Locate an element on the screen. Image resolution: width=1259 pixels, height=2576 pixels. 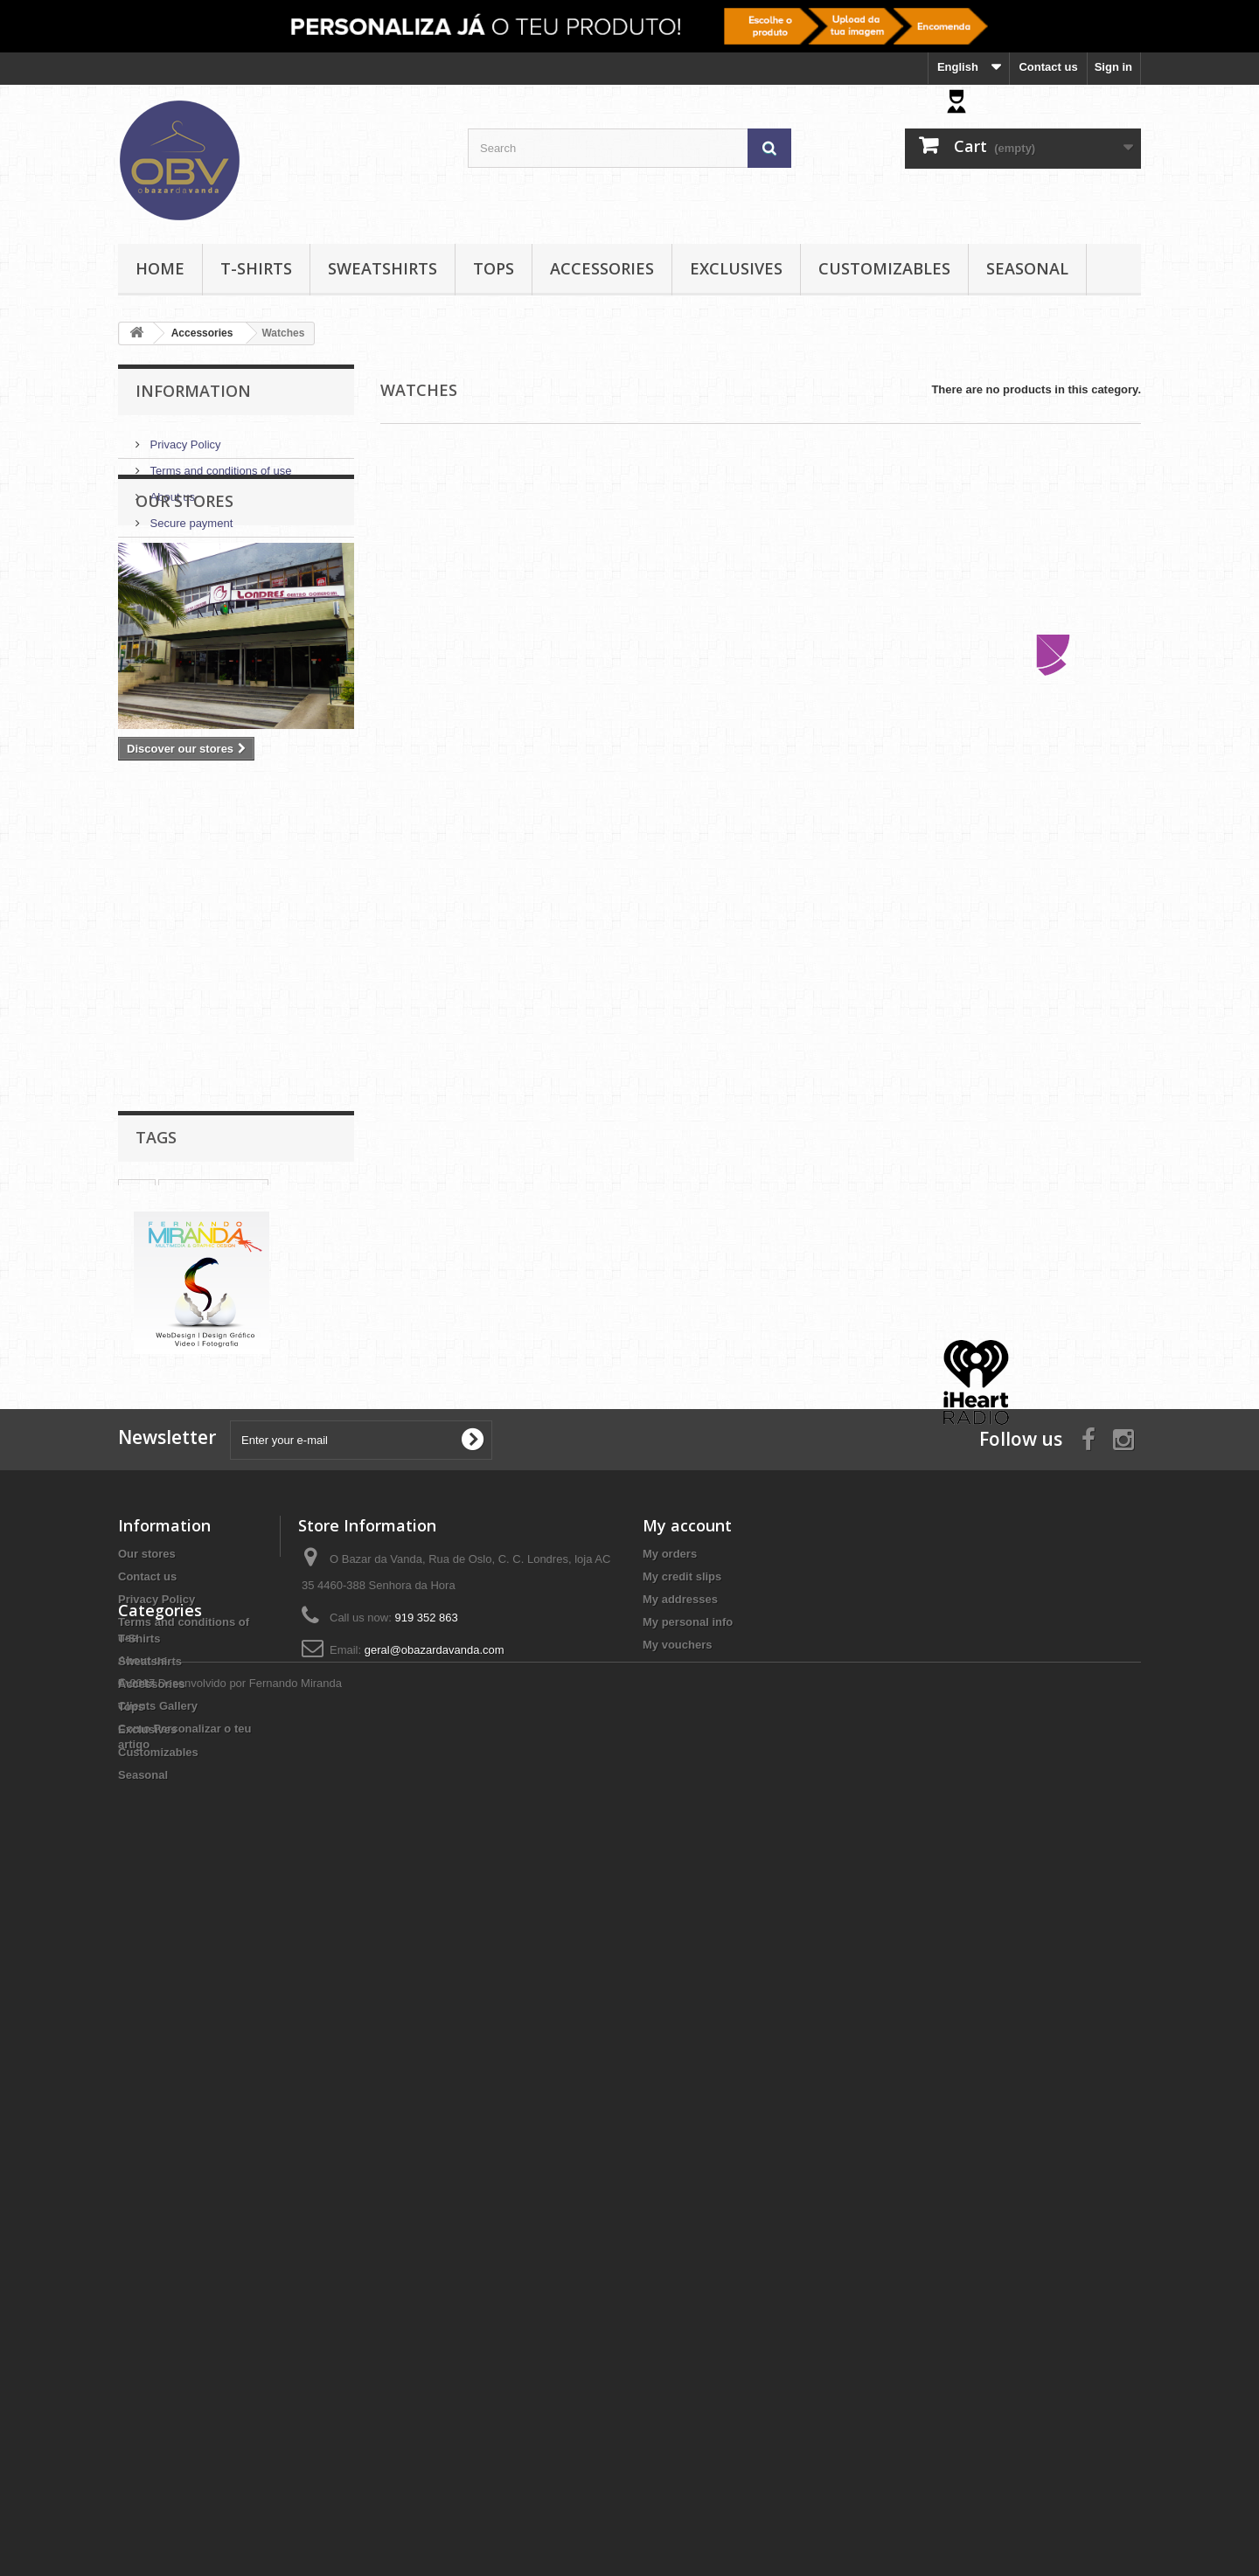
open iHeartRadio app is located at coordinates (976, 1382).